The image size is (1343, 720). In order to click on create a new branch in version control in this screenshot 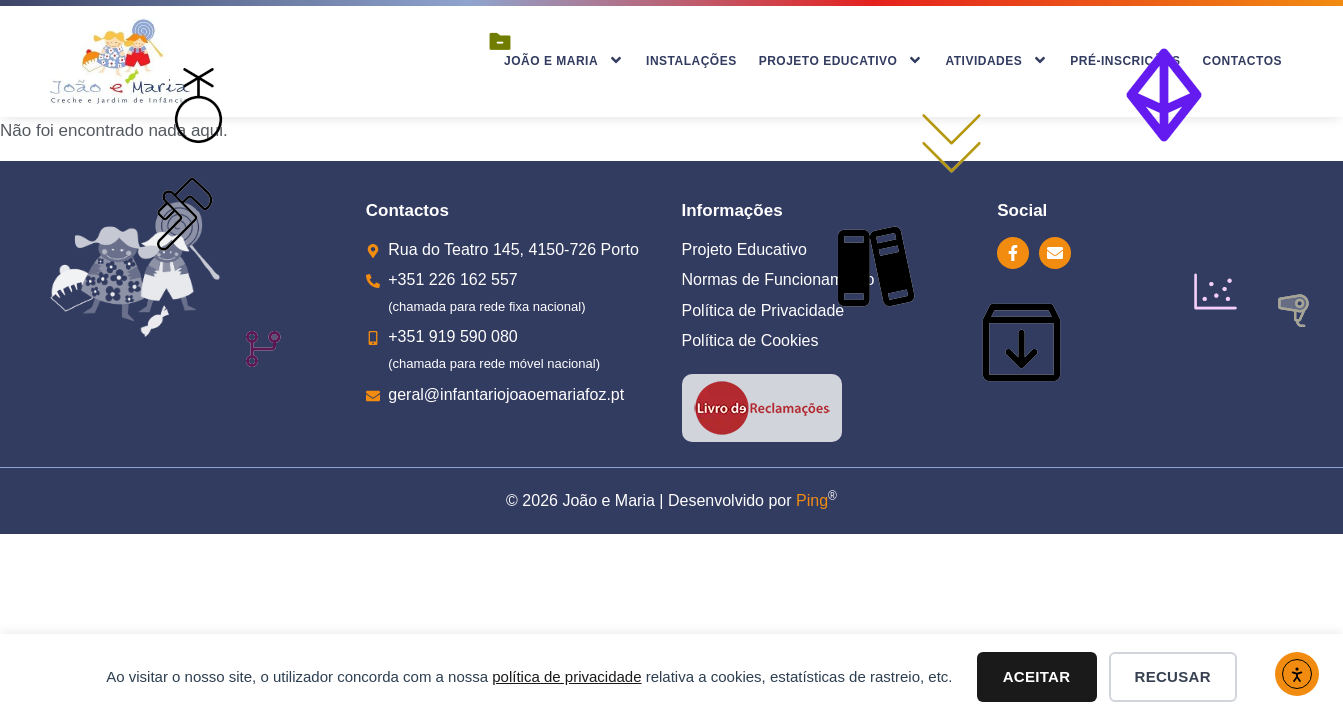, I will do `click(261, 349)`.